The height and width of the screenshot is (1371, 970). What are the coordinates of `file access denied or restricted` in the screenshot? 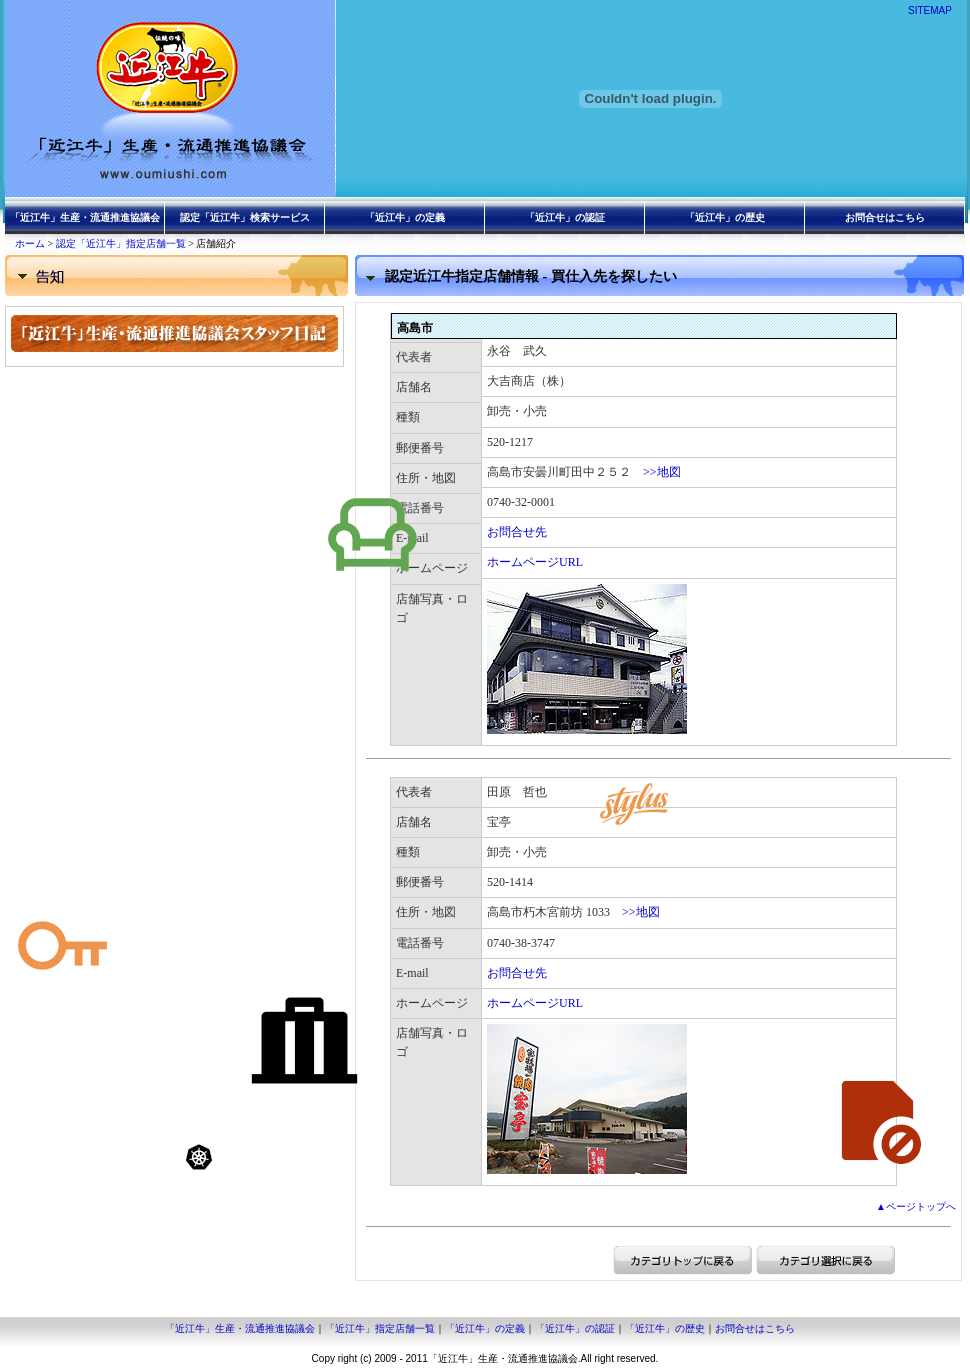 It's located at (877, 1120).